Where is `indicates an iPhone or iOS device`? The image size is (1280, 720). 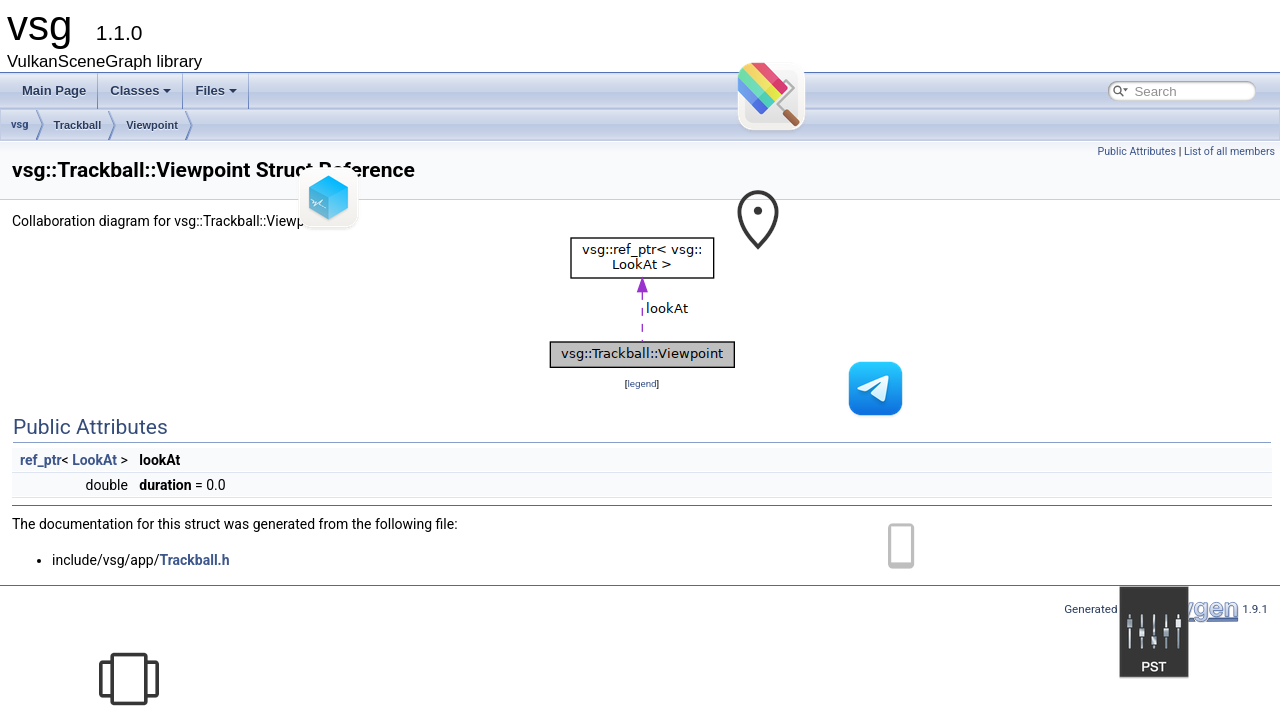
indicates an iPhone or iOS device is located at coordinates (901, 546).